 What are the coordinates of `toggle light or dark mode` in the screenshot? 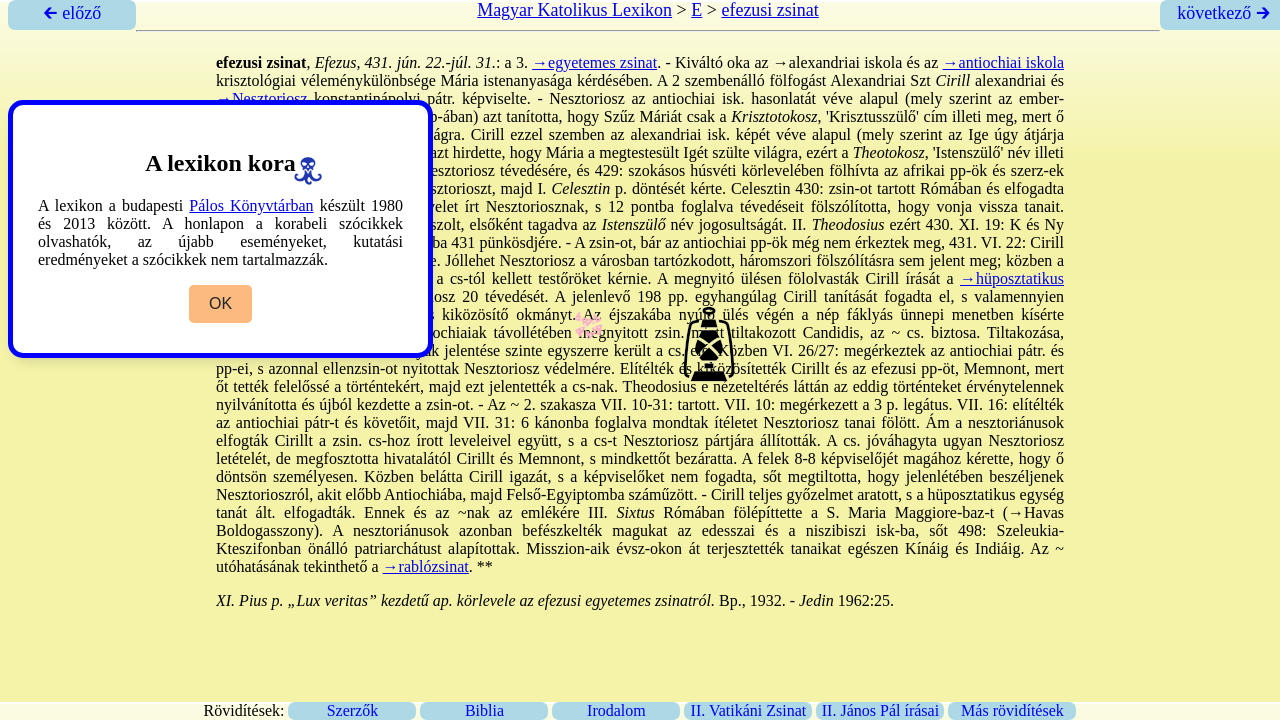 It's located at (709, 344).